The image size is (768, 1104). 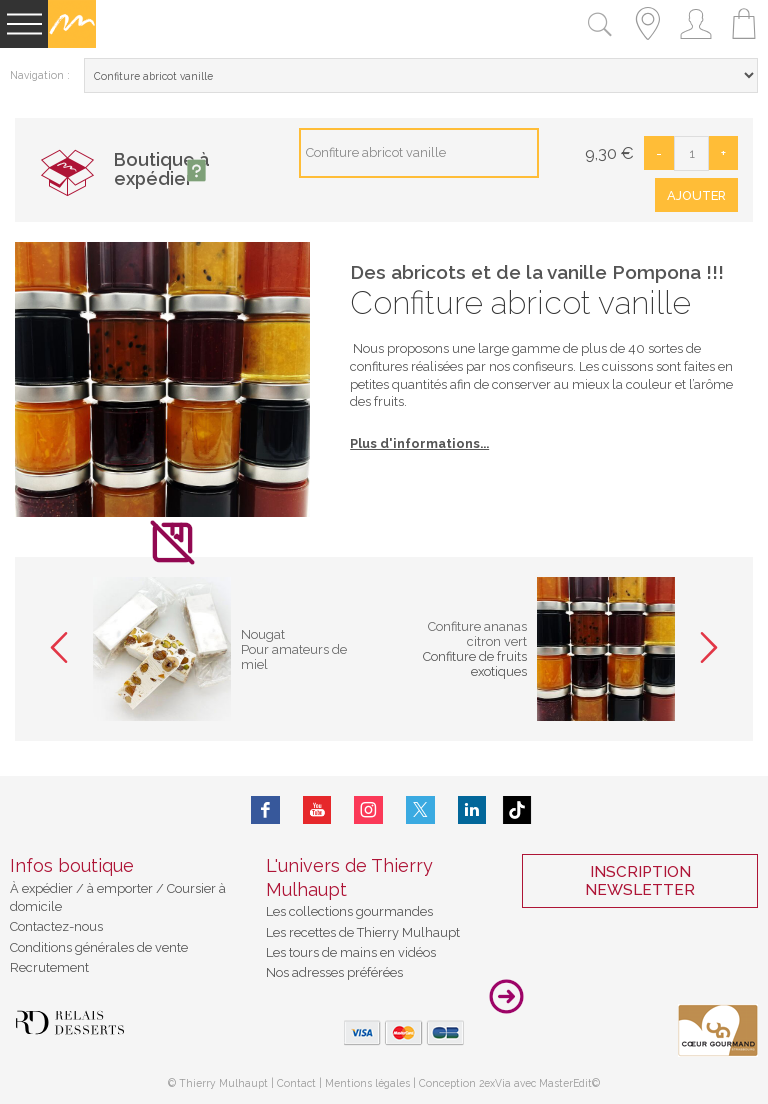 I want to click on proceed to the next step, so click(x=506, y=996).